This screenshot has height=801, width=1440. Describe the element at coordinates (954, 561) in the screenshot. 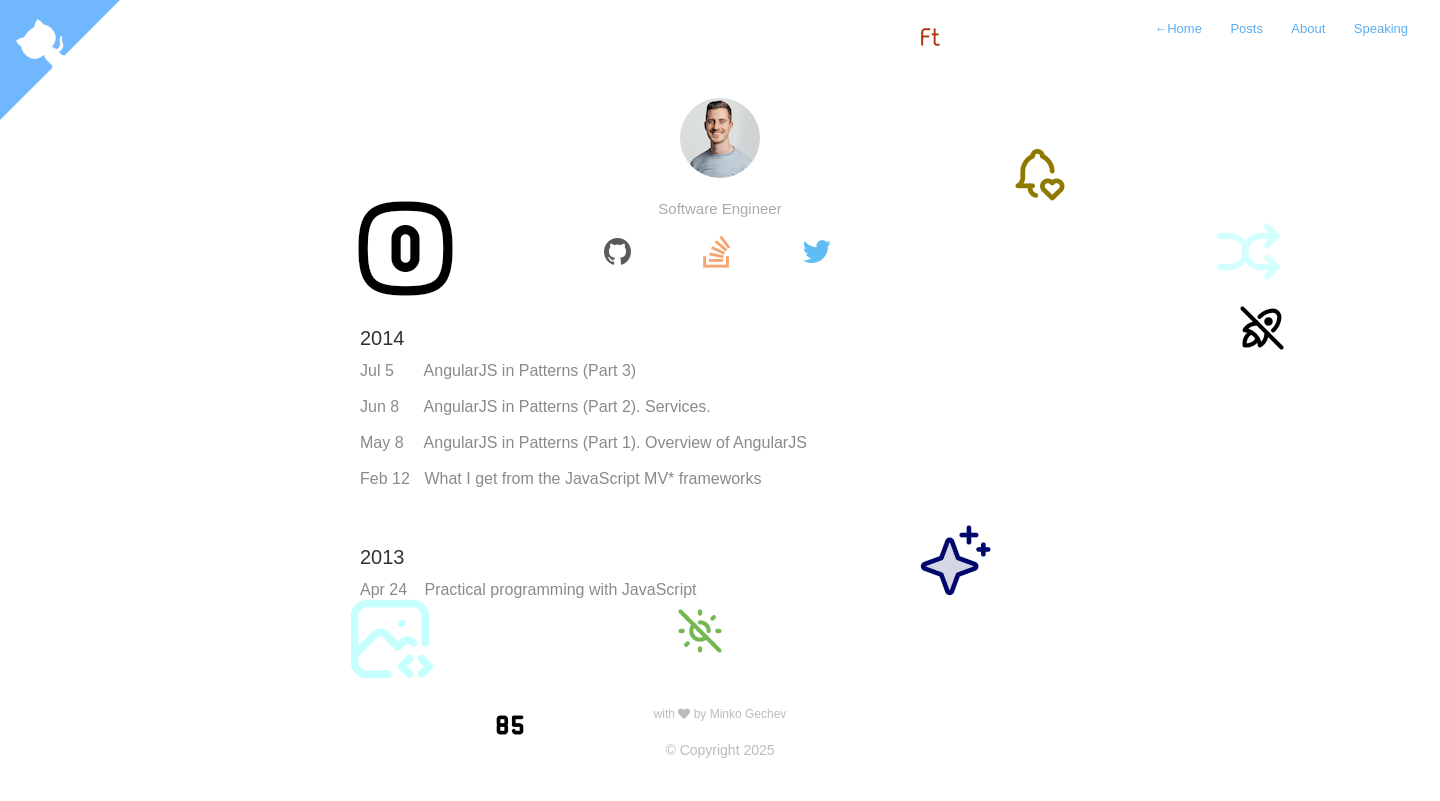

I see `indicates AI-generated or enhanced content` at that location.